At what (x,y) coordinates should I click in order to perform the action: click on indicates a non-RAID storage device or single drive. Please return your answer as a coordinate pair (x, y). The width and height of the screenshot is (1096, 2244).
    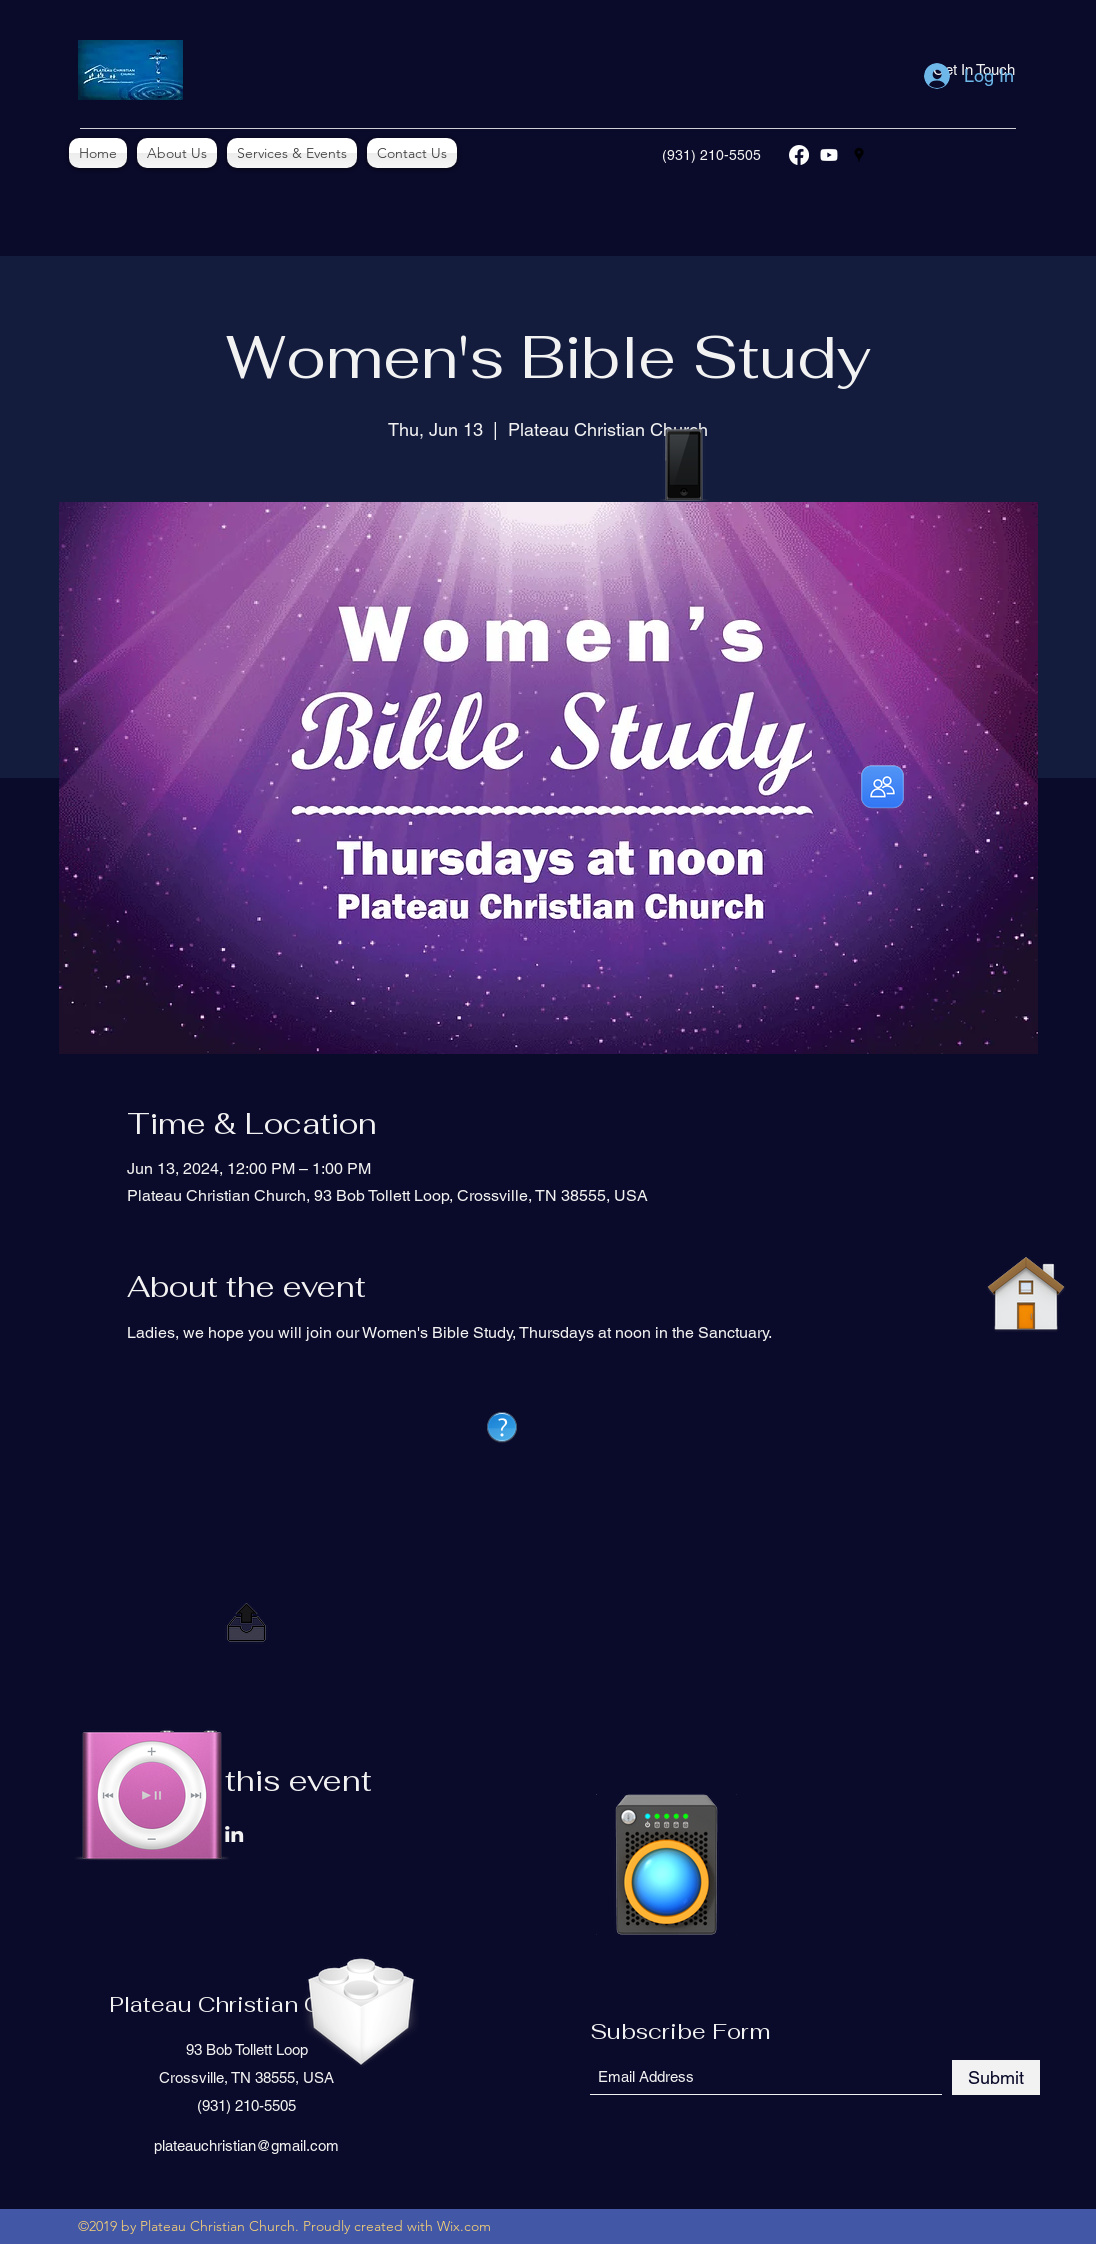
    Looking at the image, I should click on (666, 1864).